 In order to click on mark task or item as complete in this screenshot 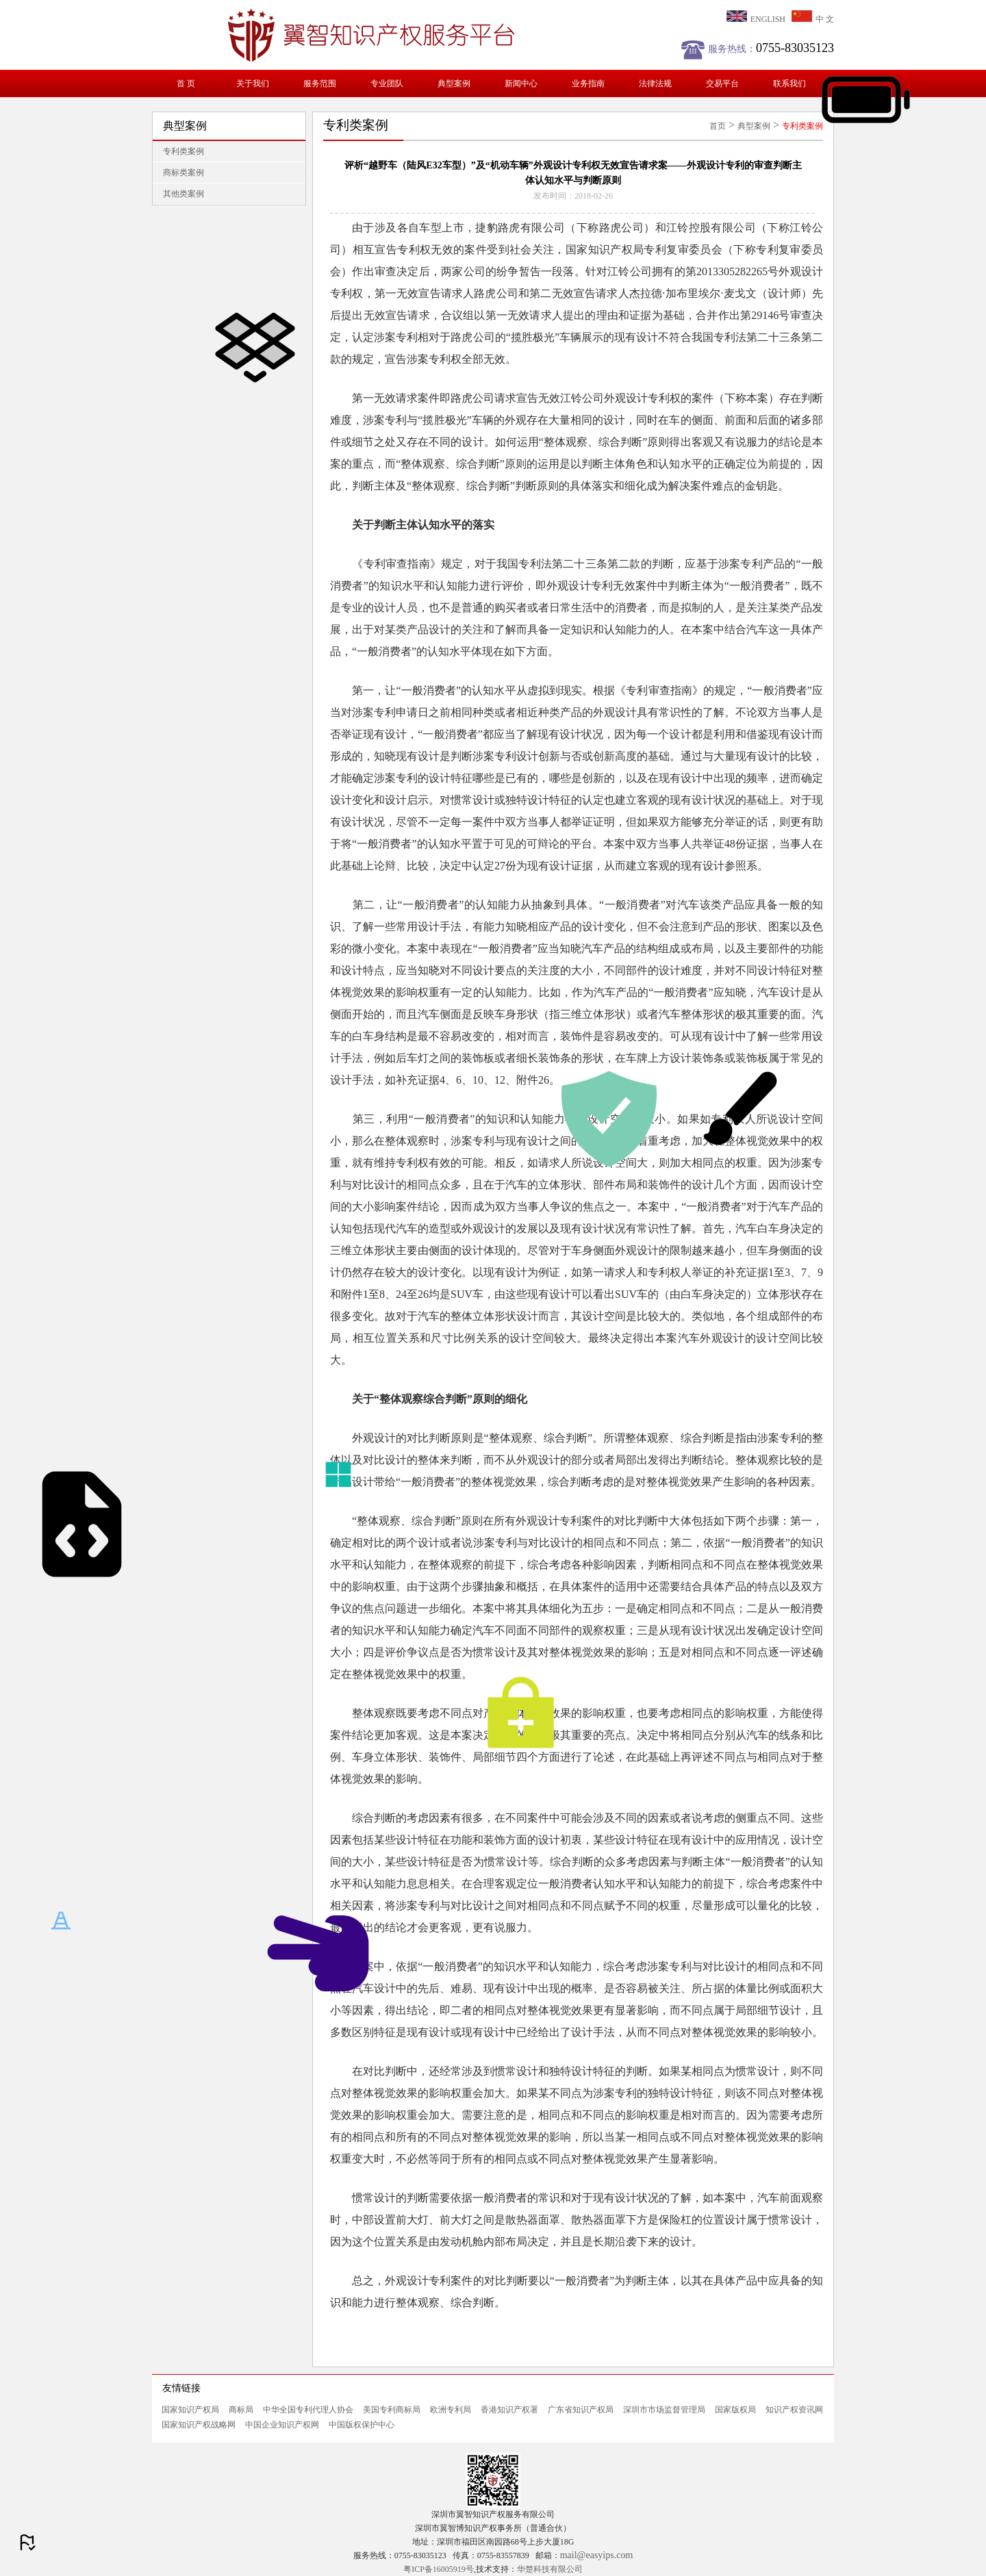, I will do `click(27, 2542)`.